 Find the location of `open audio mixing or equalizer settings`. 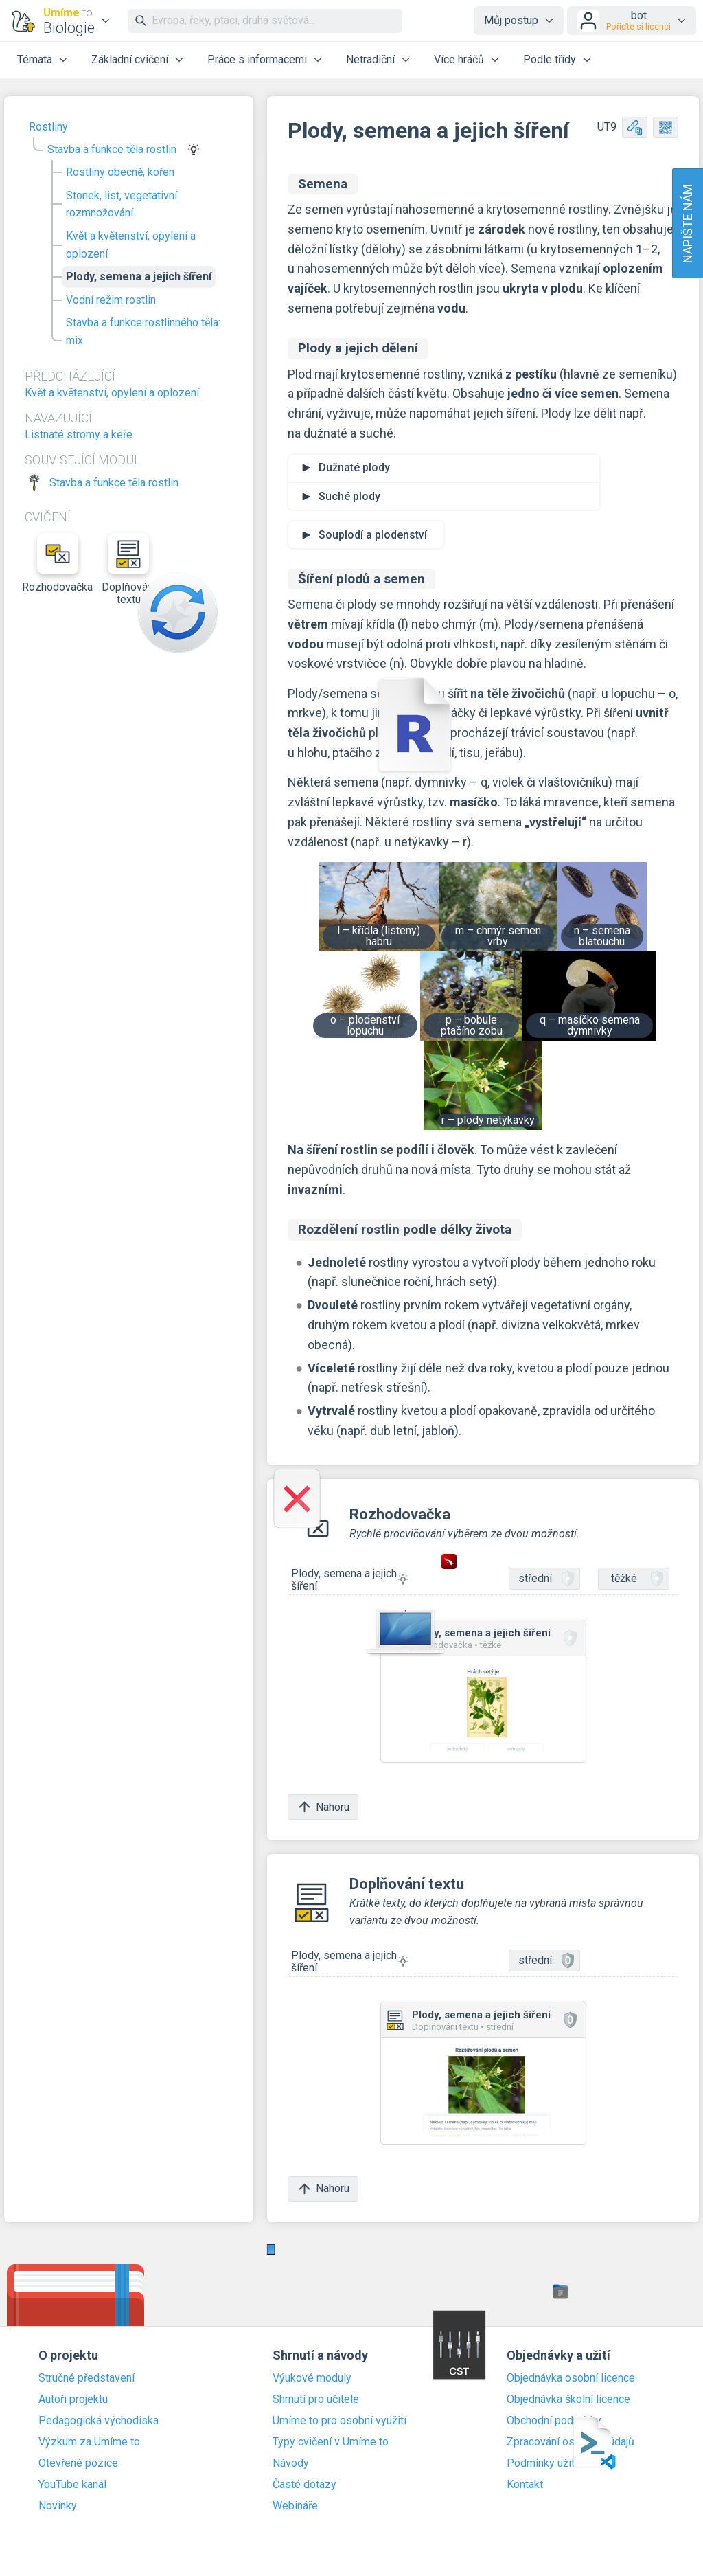

open audio mixing or equalizer settings is located at coordinates (459, 2347).